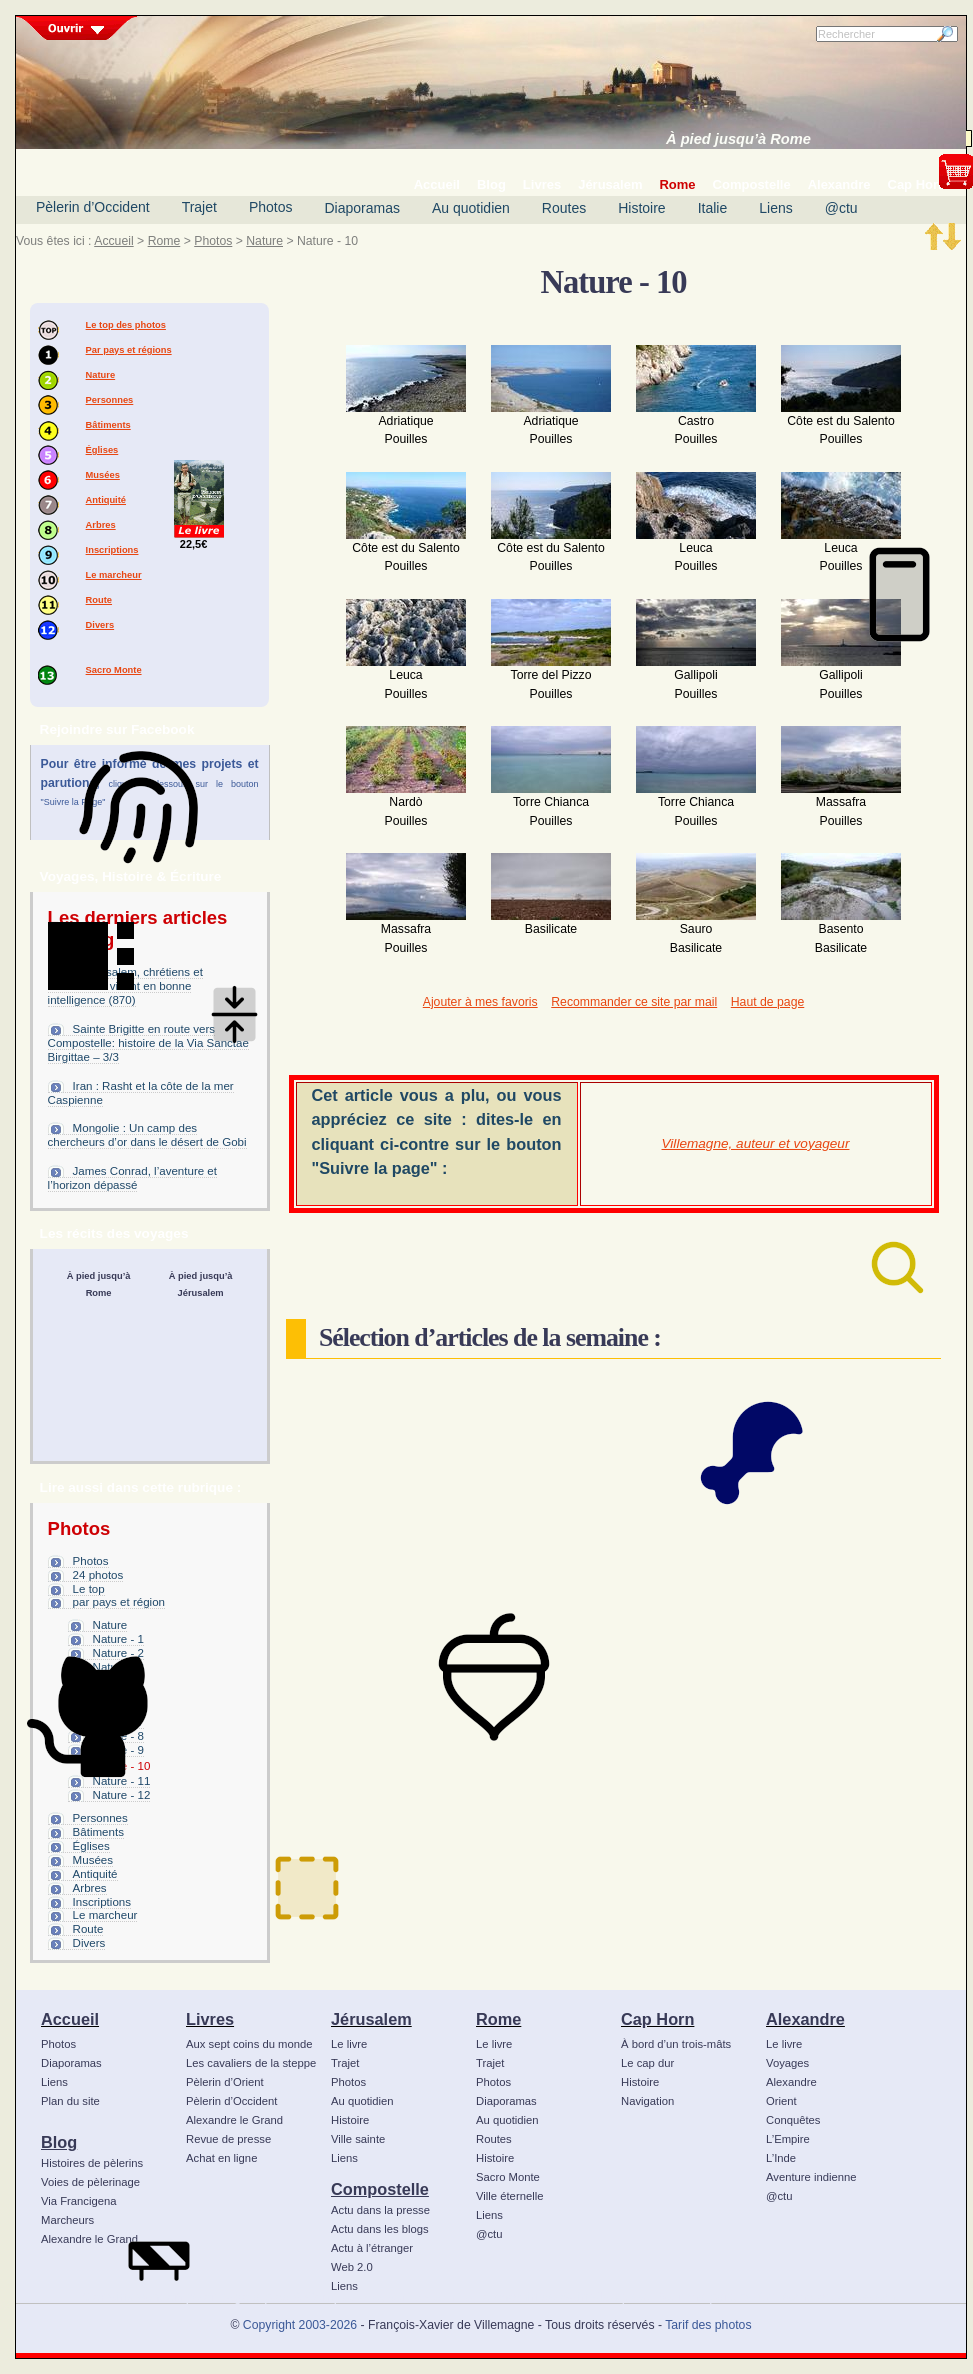 The width and height of the screenshot is (973, 2374). What do you see at coordinates (752, 1453) in the screenshot?
I see `access food or dining options` at bounding box center [752, 1453].